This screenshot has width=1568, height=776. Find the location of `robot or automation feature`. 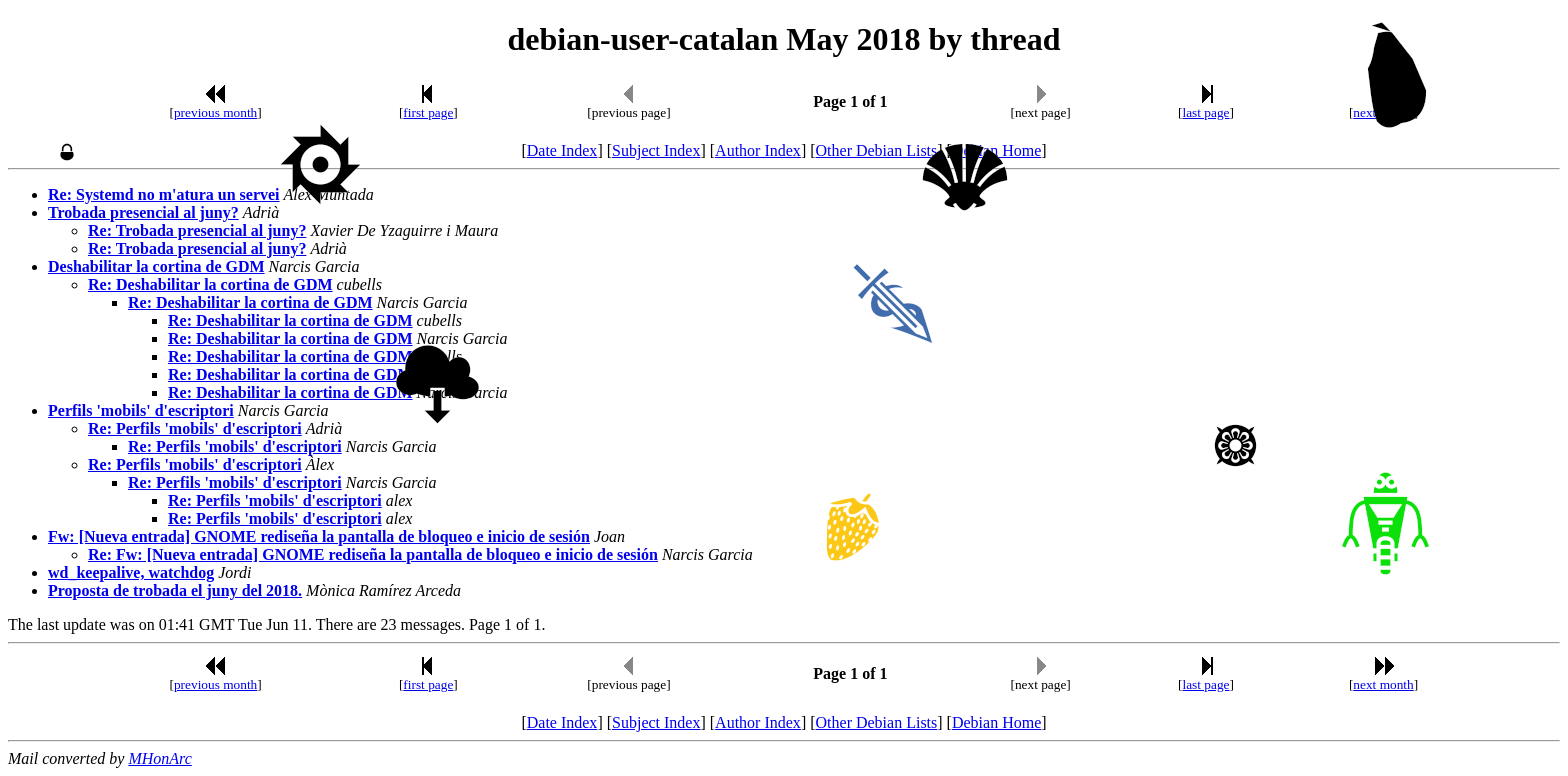

robot or automation feature is located at coordinates (1385, 523).